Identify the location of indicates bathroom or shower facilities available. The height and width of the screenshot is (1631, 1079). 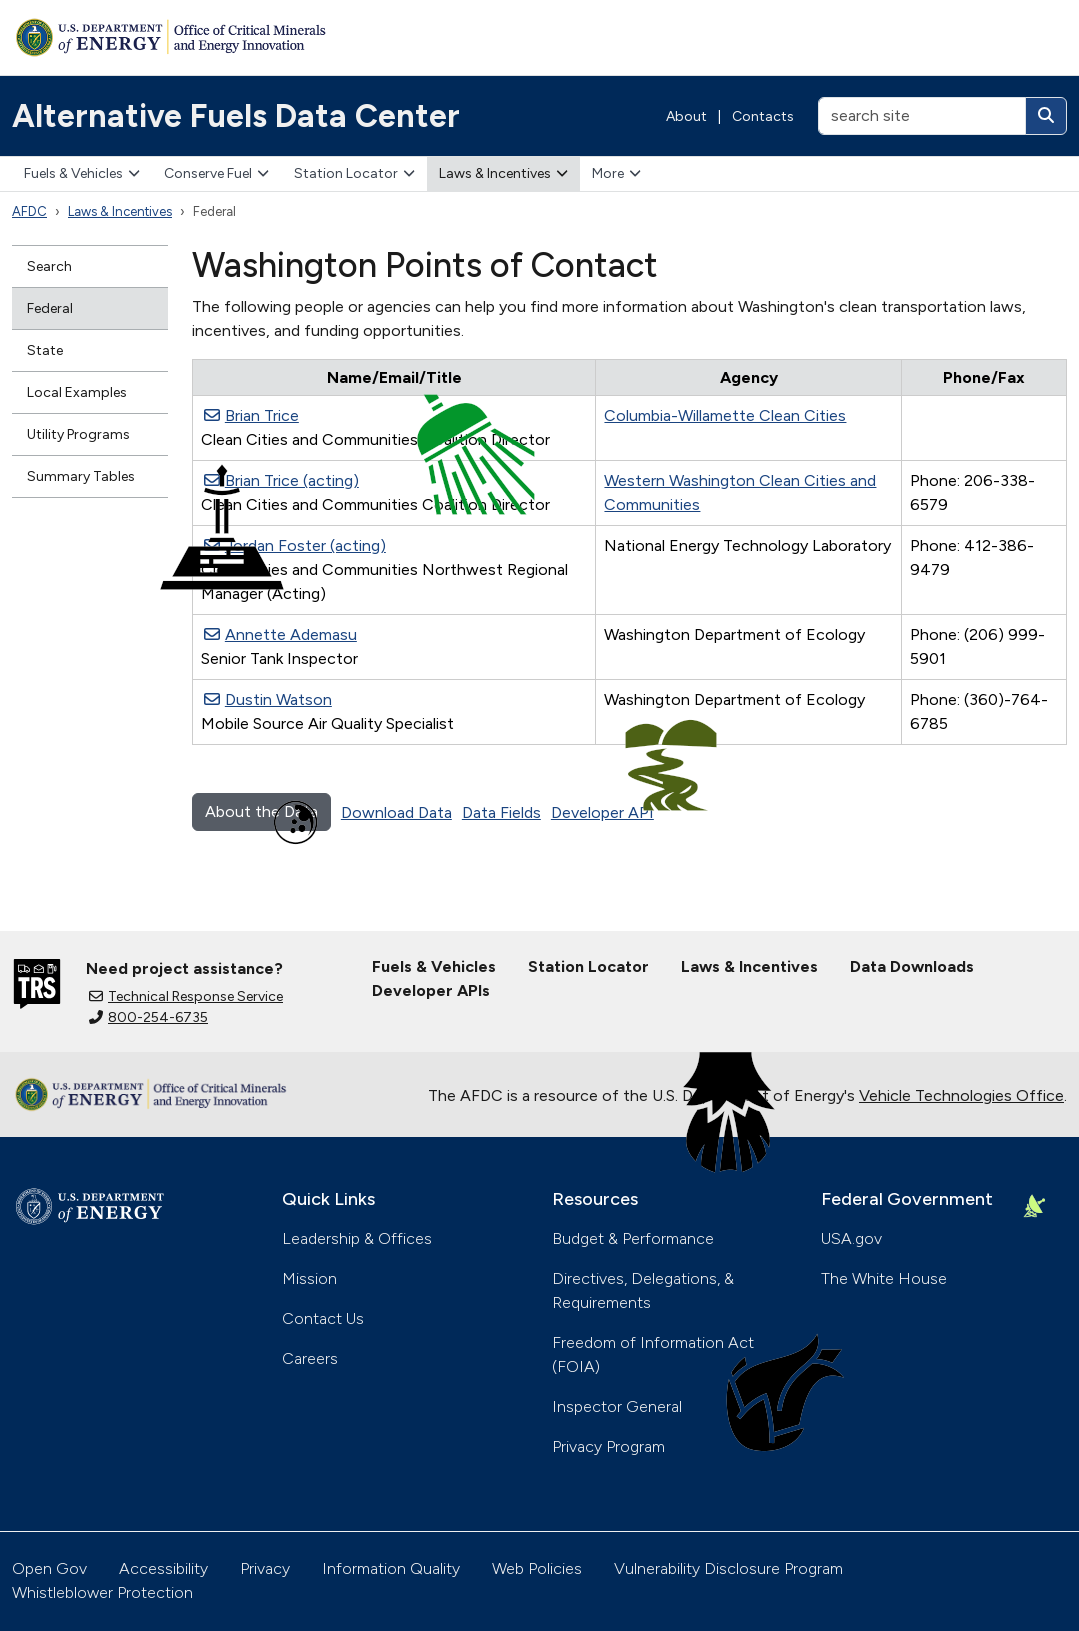
(474, 454).